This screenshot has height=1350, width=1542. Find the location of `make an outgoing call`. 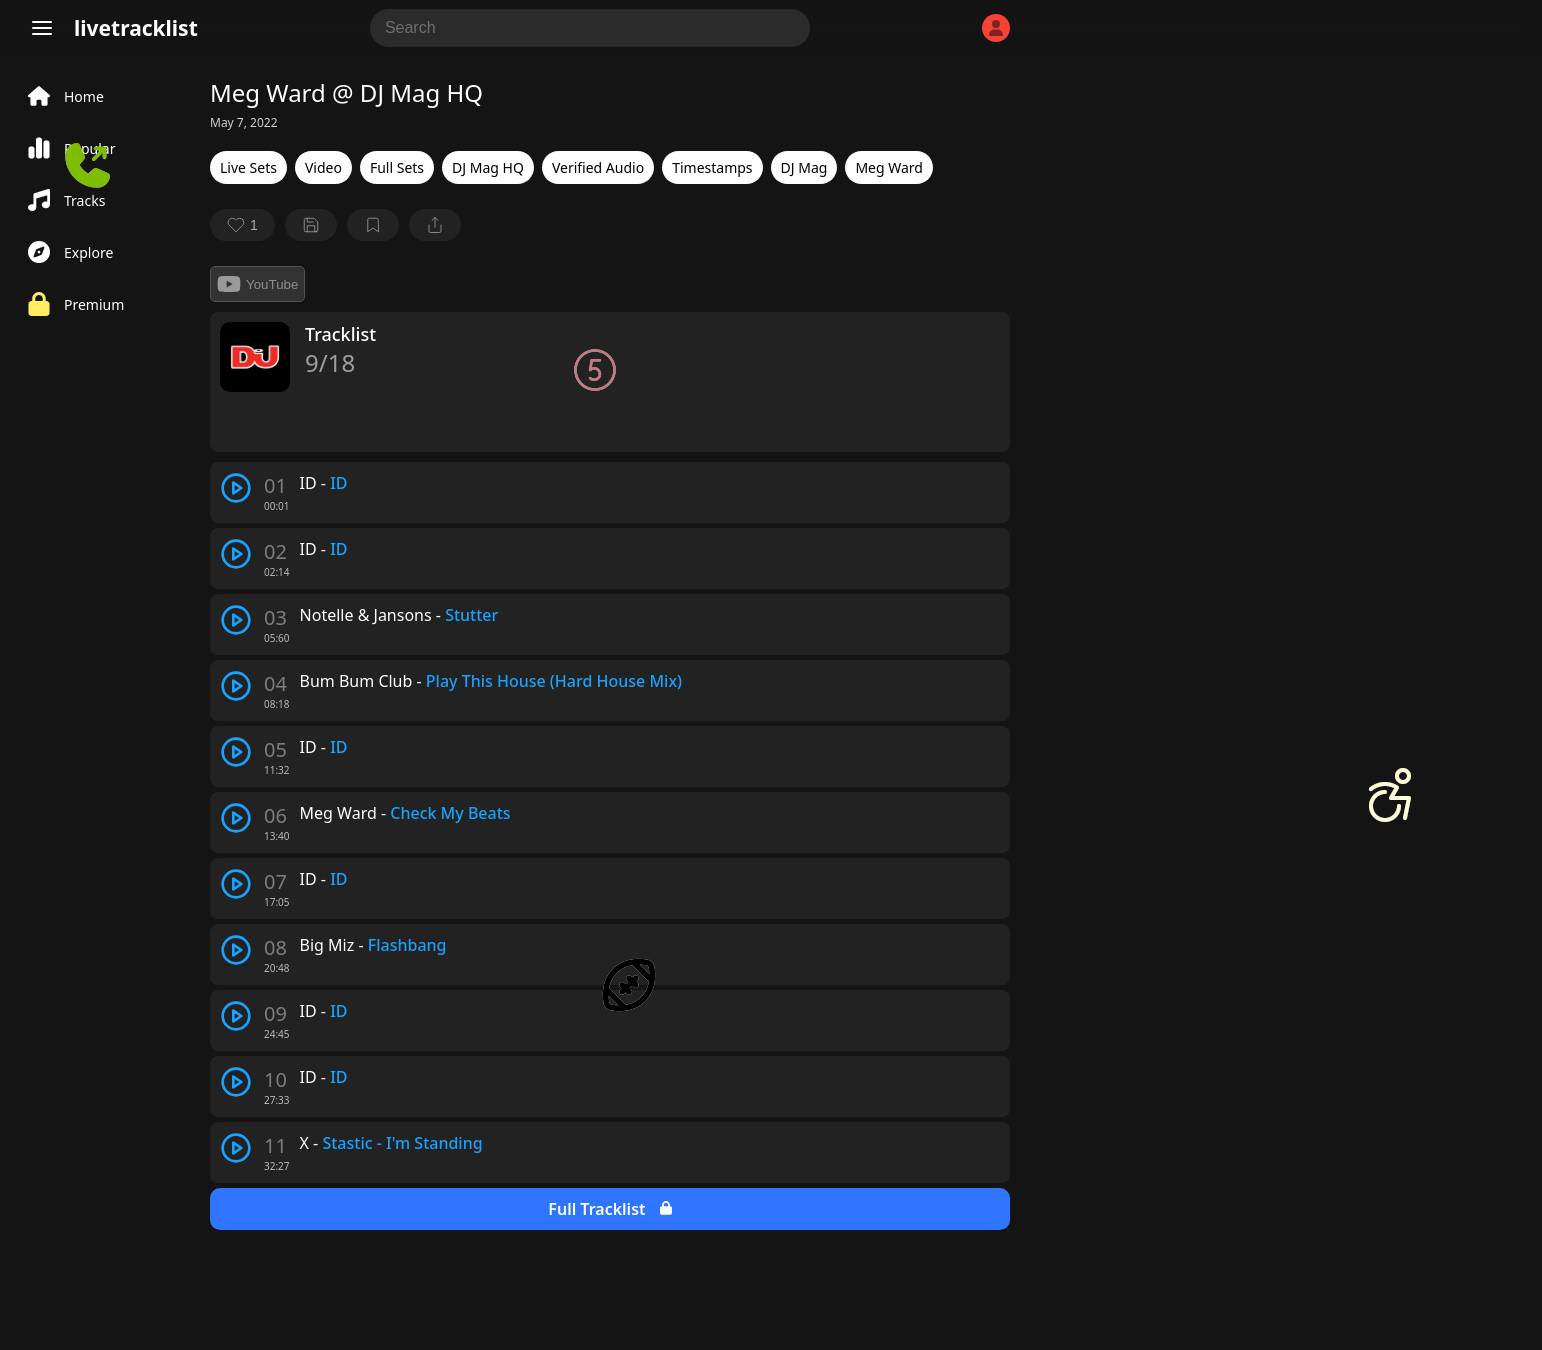

make an outgoing call is located at coordinates (88, 164).